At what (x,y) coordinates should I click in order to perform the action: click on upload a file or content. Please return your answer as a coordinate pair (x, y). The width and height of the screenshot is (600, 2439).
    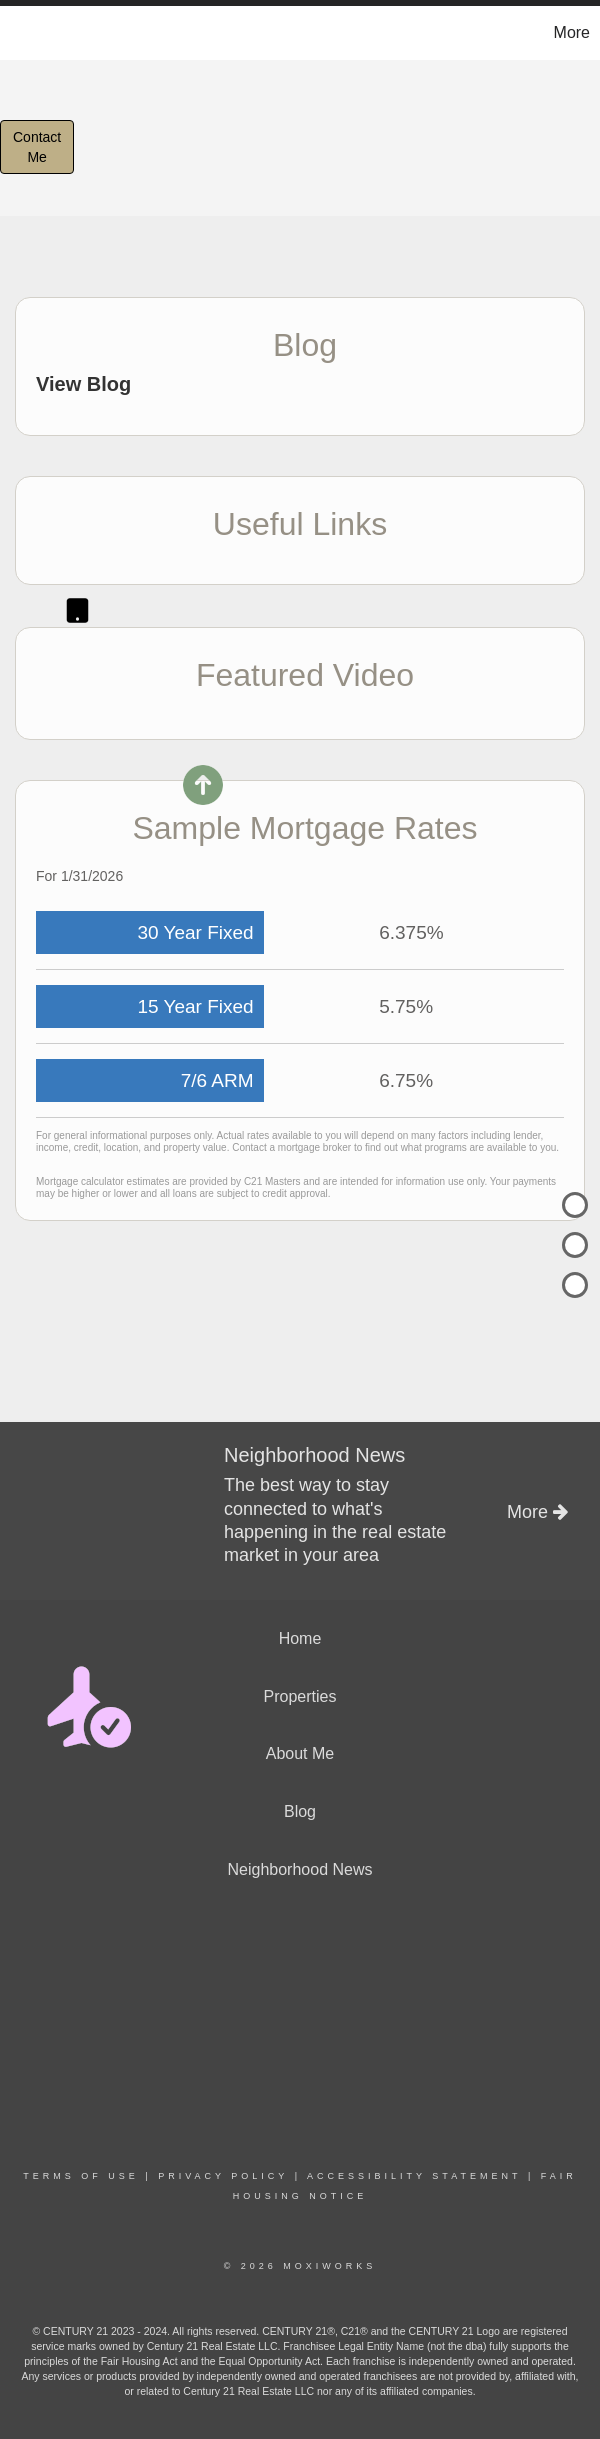
    Looking at the image, I should click on (203, 785).